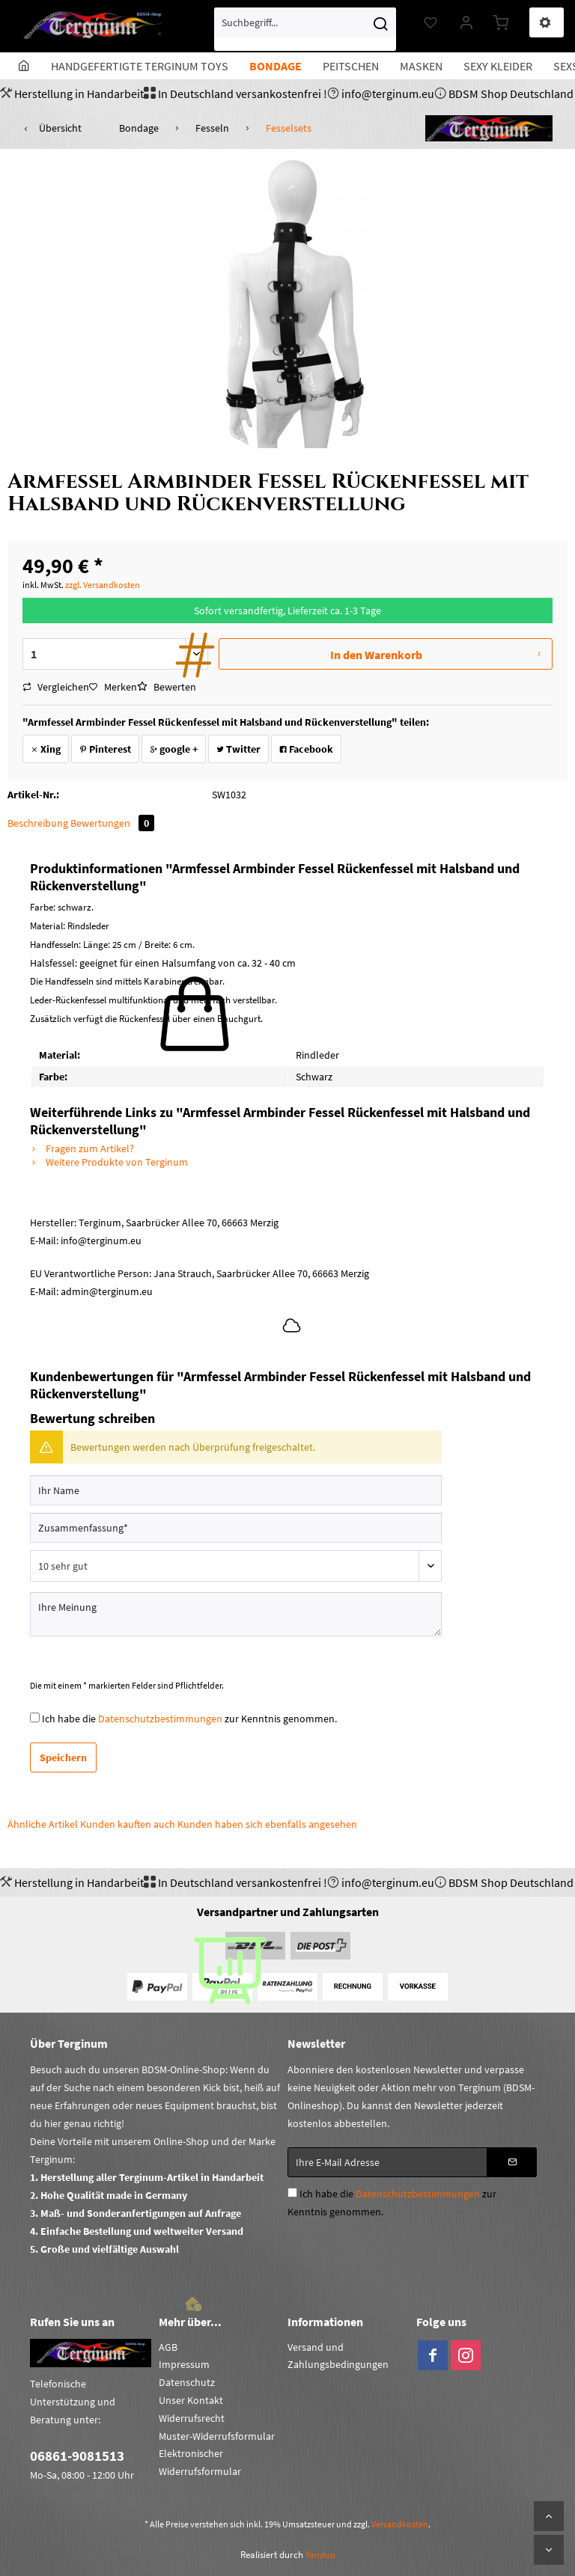 This screenshot has height=2576, width=575. What do you see at coordinates (230, 1971) in the screenshot?
I see `view presentation or slideshow` at bounding box center [230, 1971].